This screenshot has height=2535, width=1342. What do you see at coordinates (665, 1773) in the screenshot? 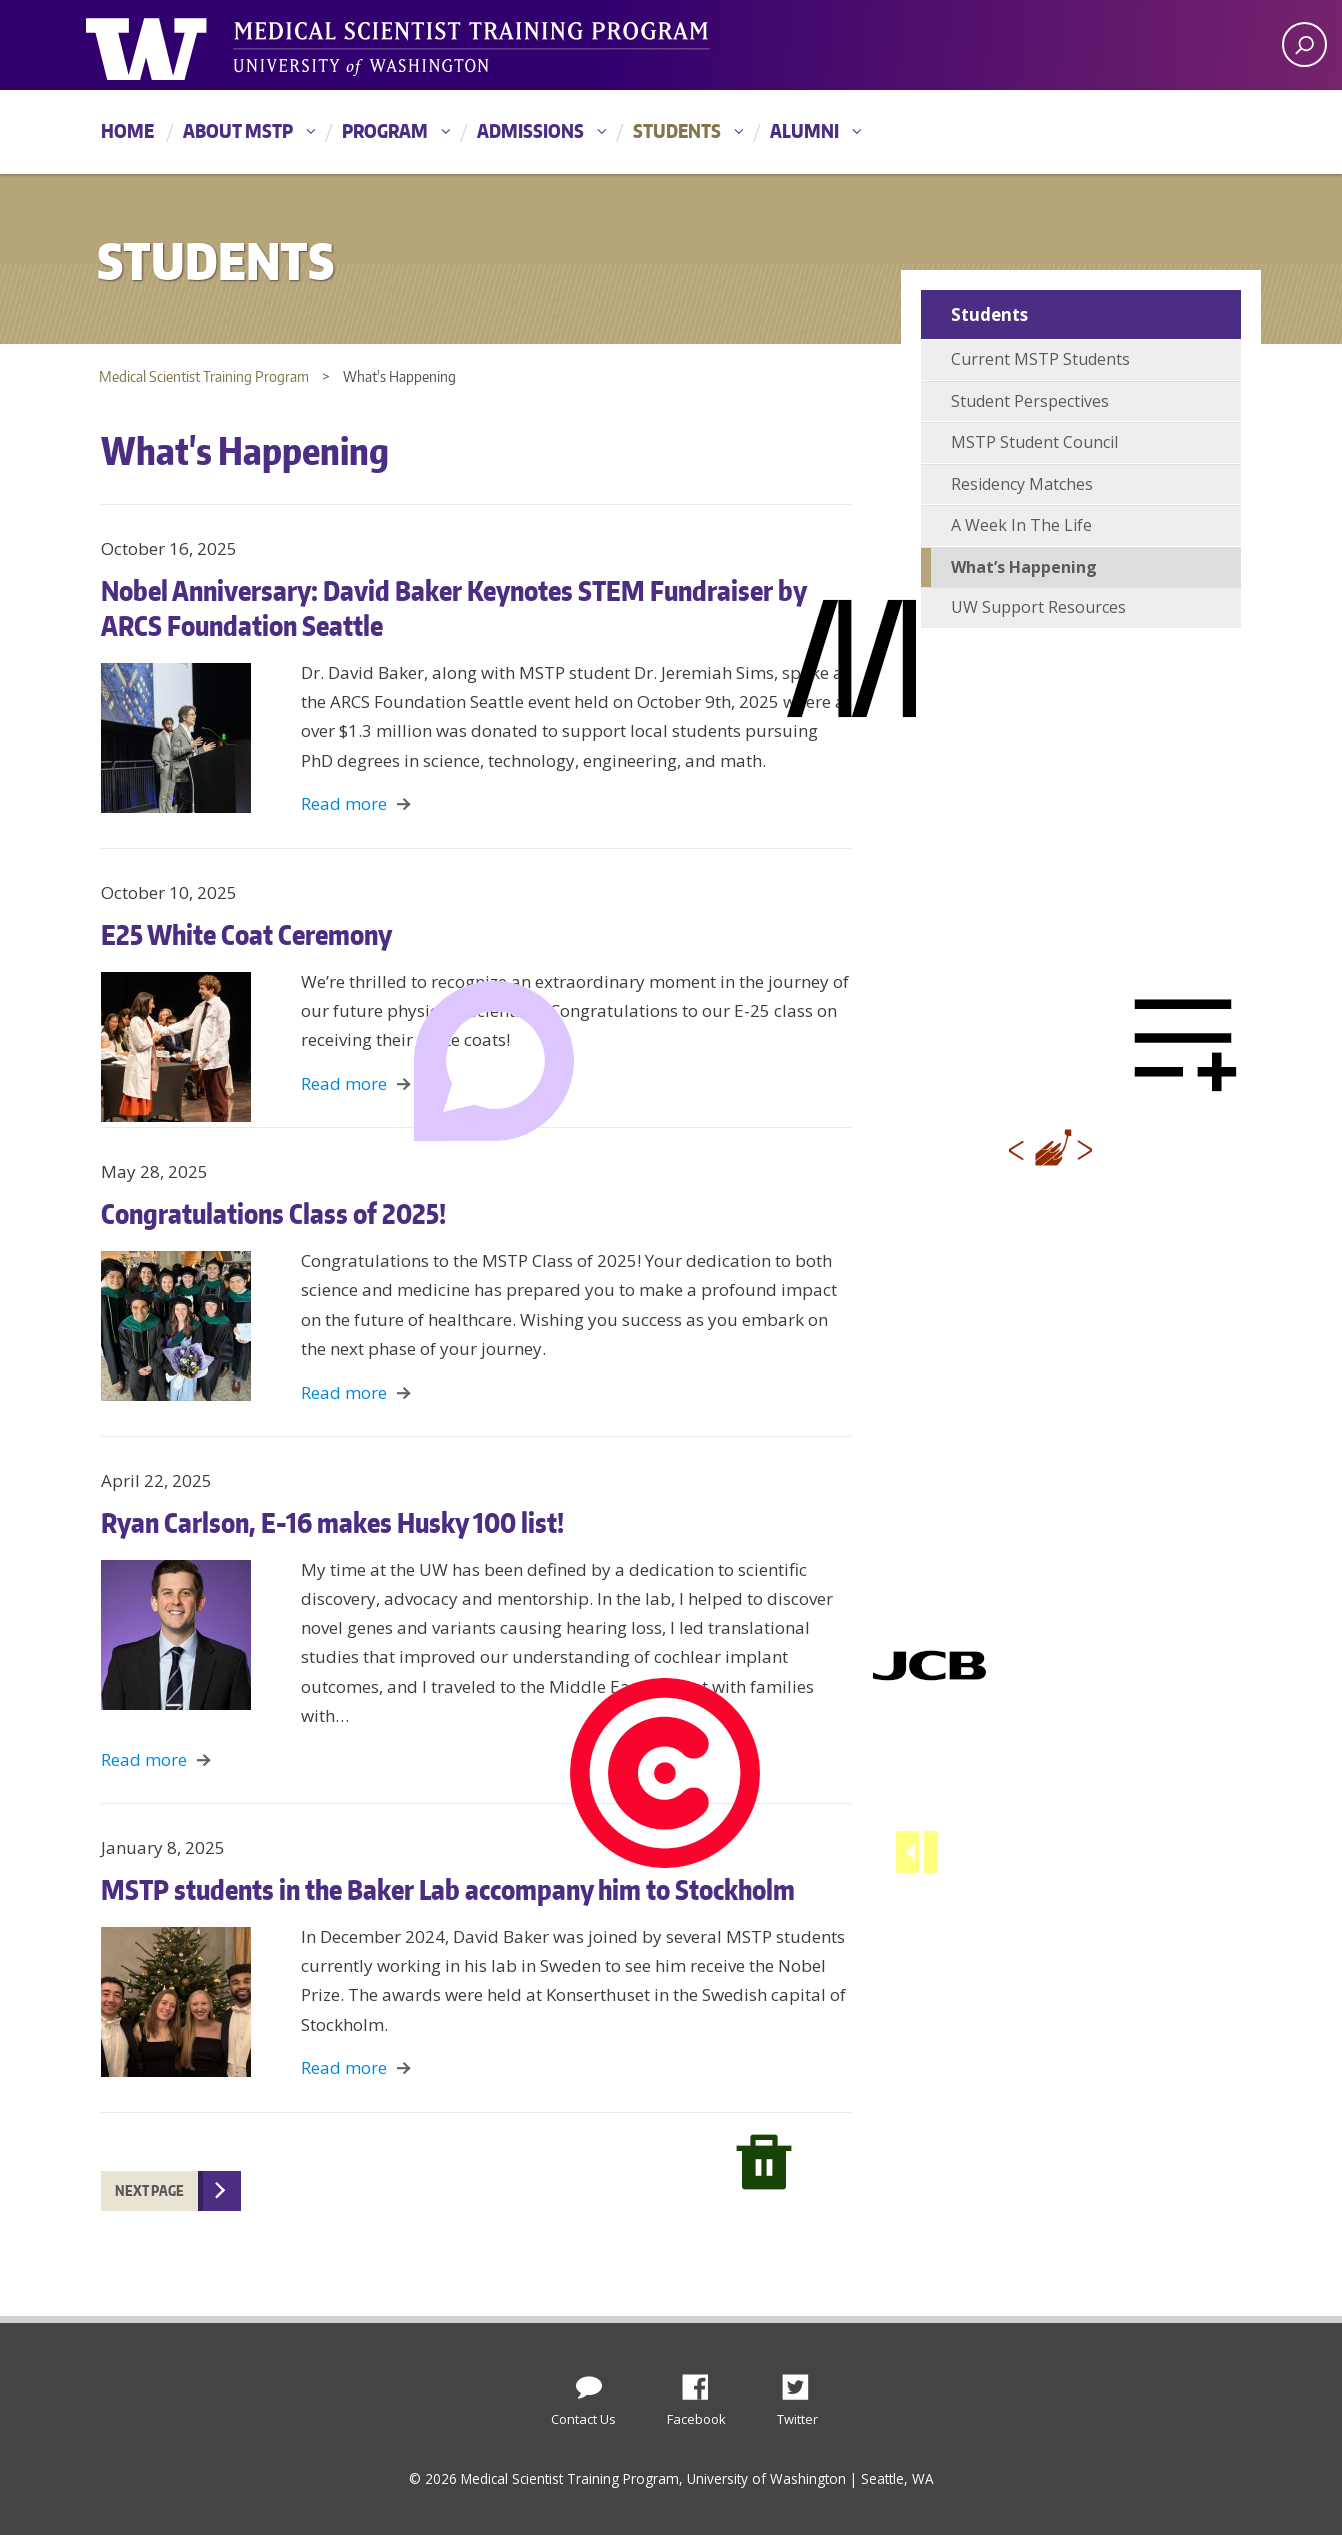
I see `open the Continente app or website` at bounding box center [665, 1773].